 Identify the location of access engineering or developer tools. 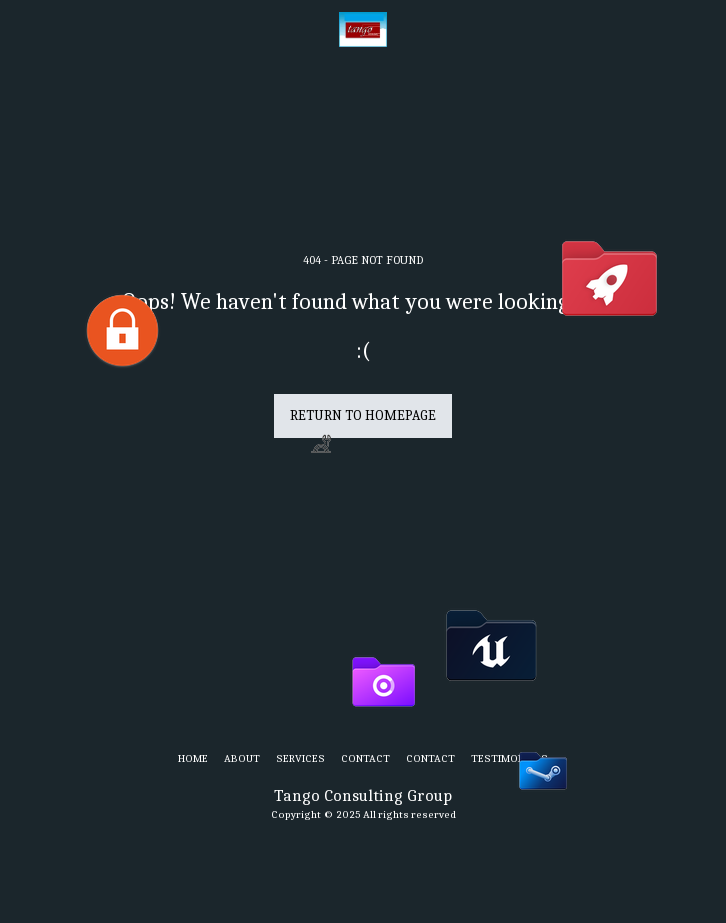
(321, 444).